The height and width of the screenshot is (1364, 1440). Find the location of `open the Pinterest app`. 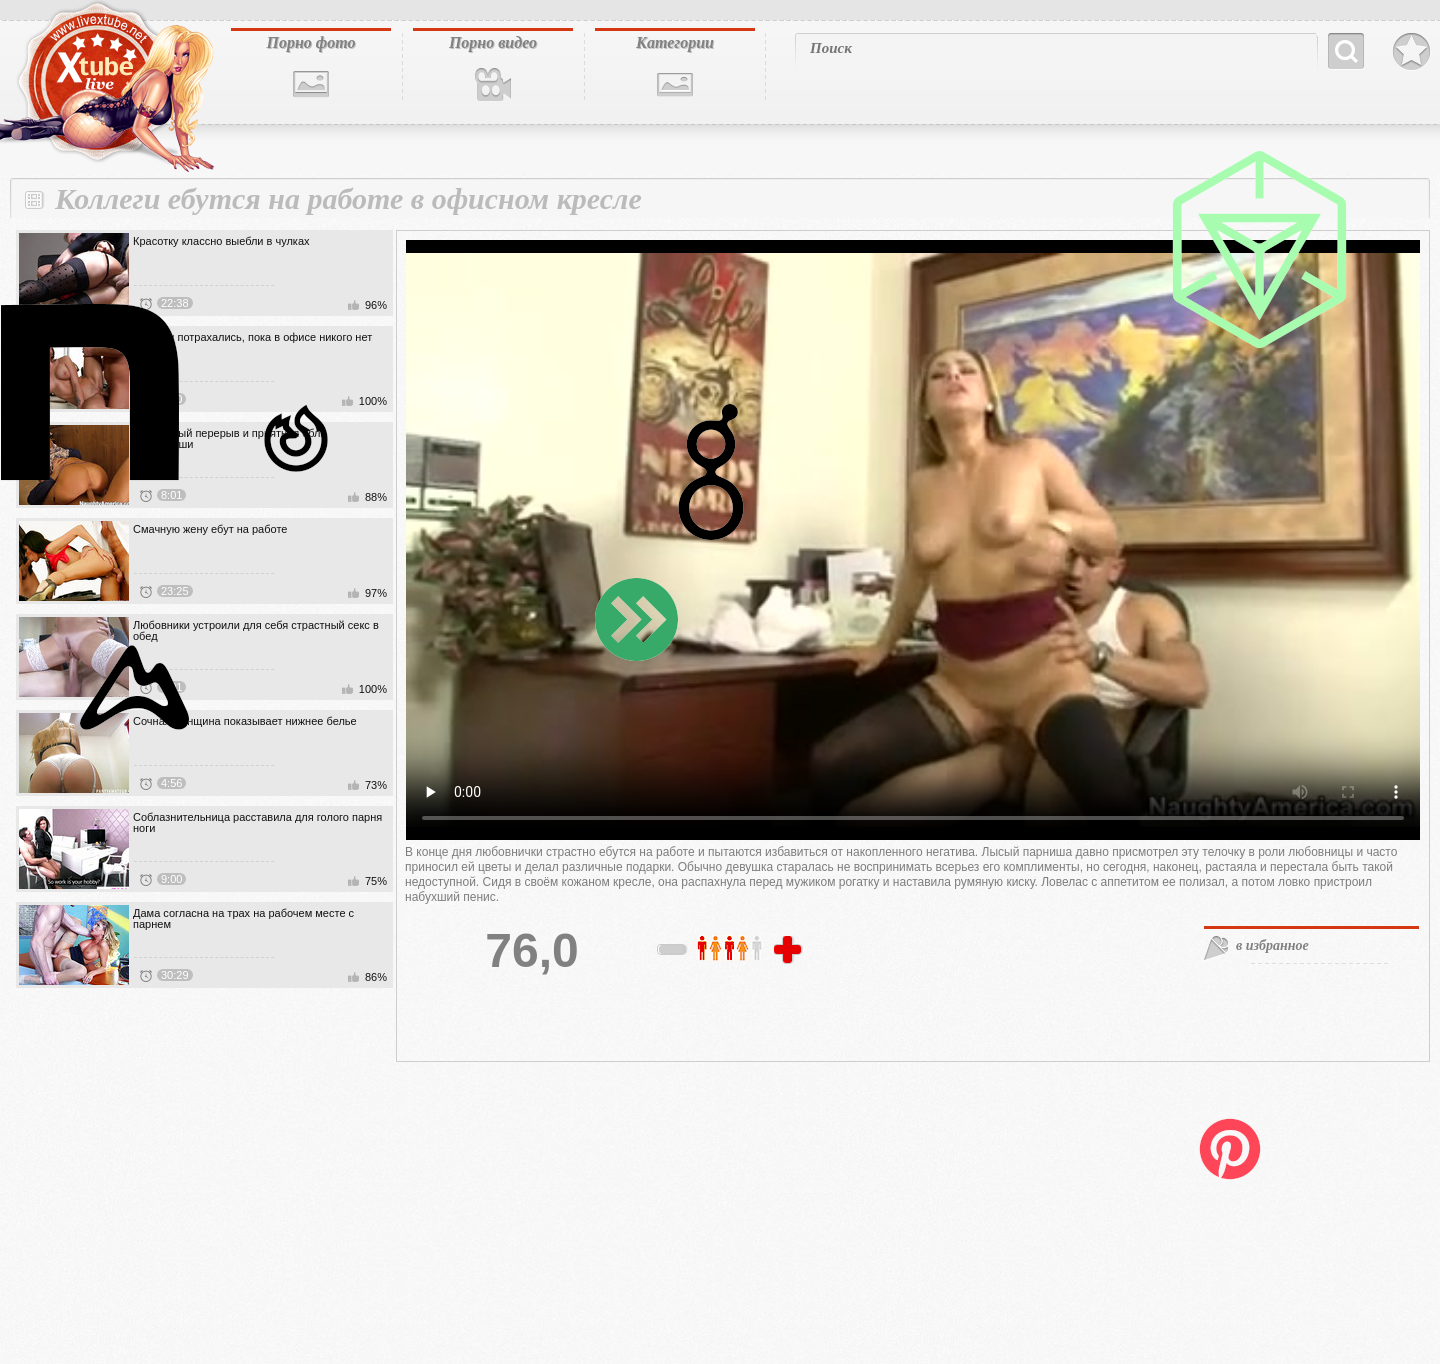

open the Pinterest app is located at coordinates (1230, 1149).